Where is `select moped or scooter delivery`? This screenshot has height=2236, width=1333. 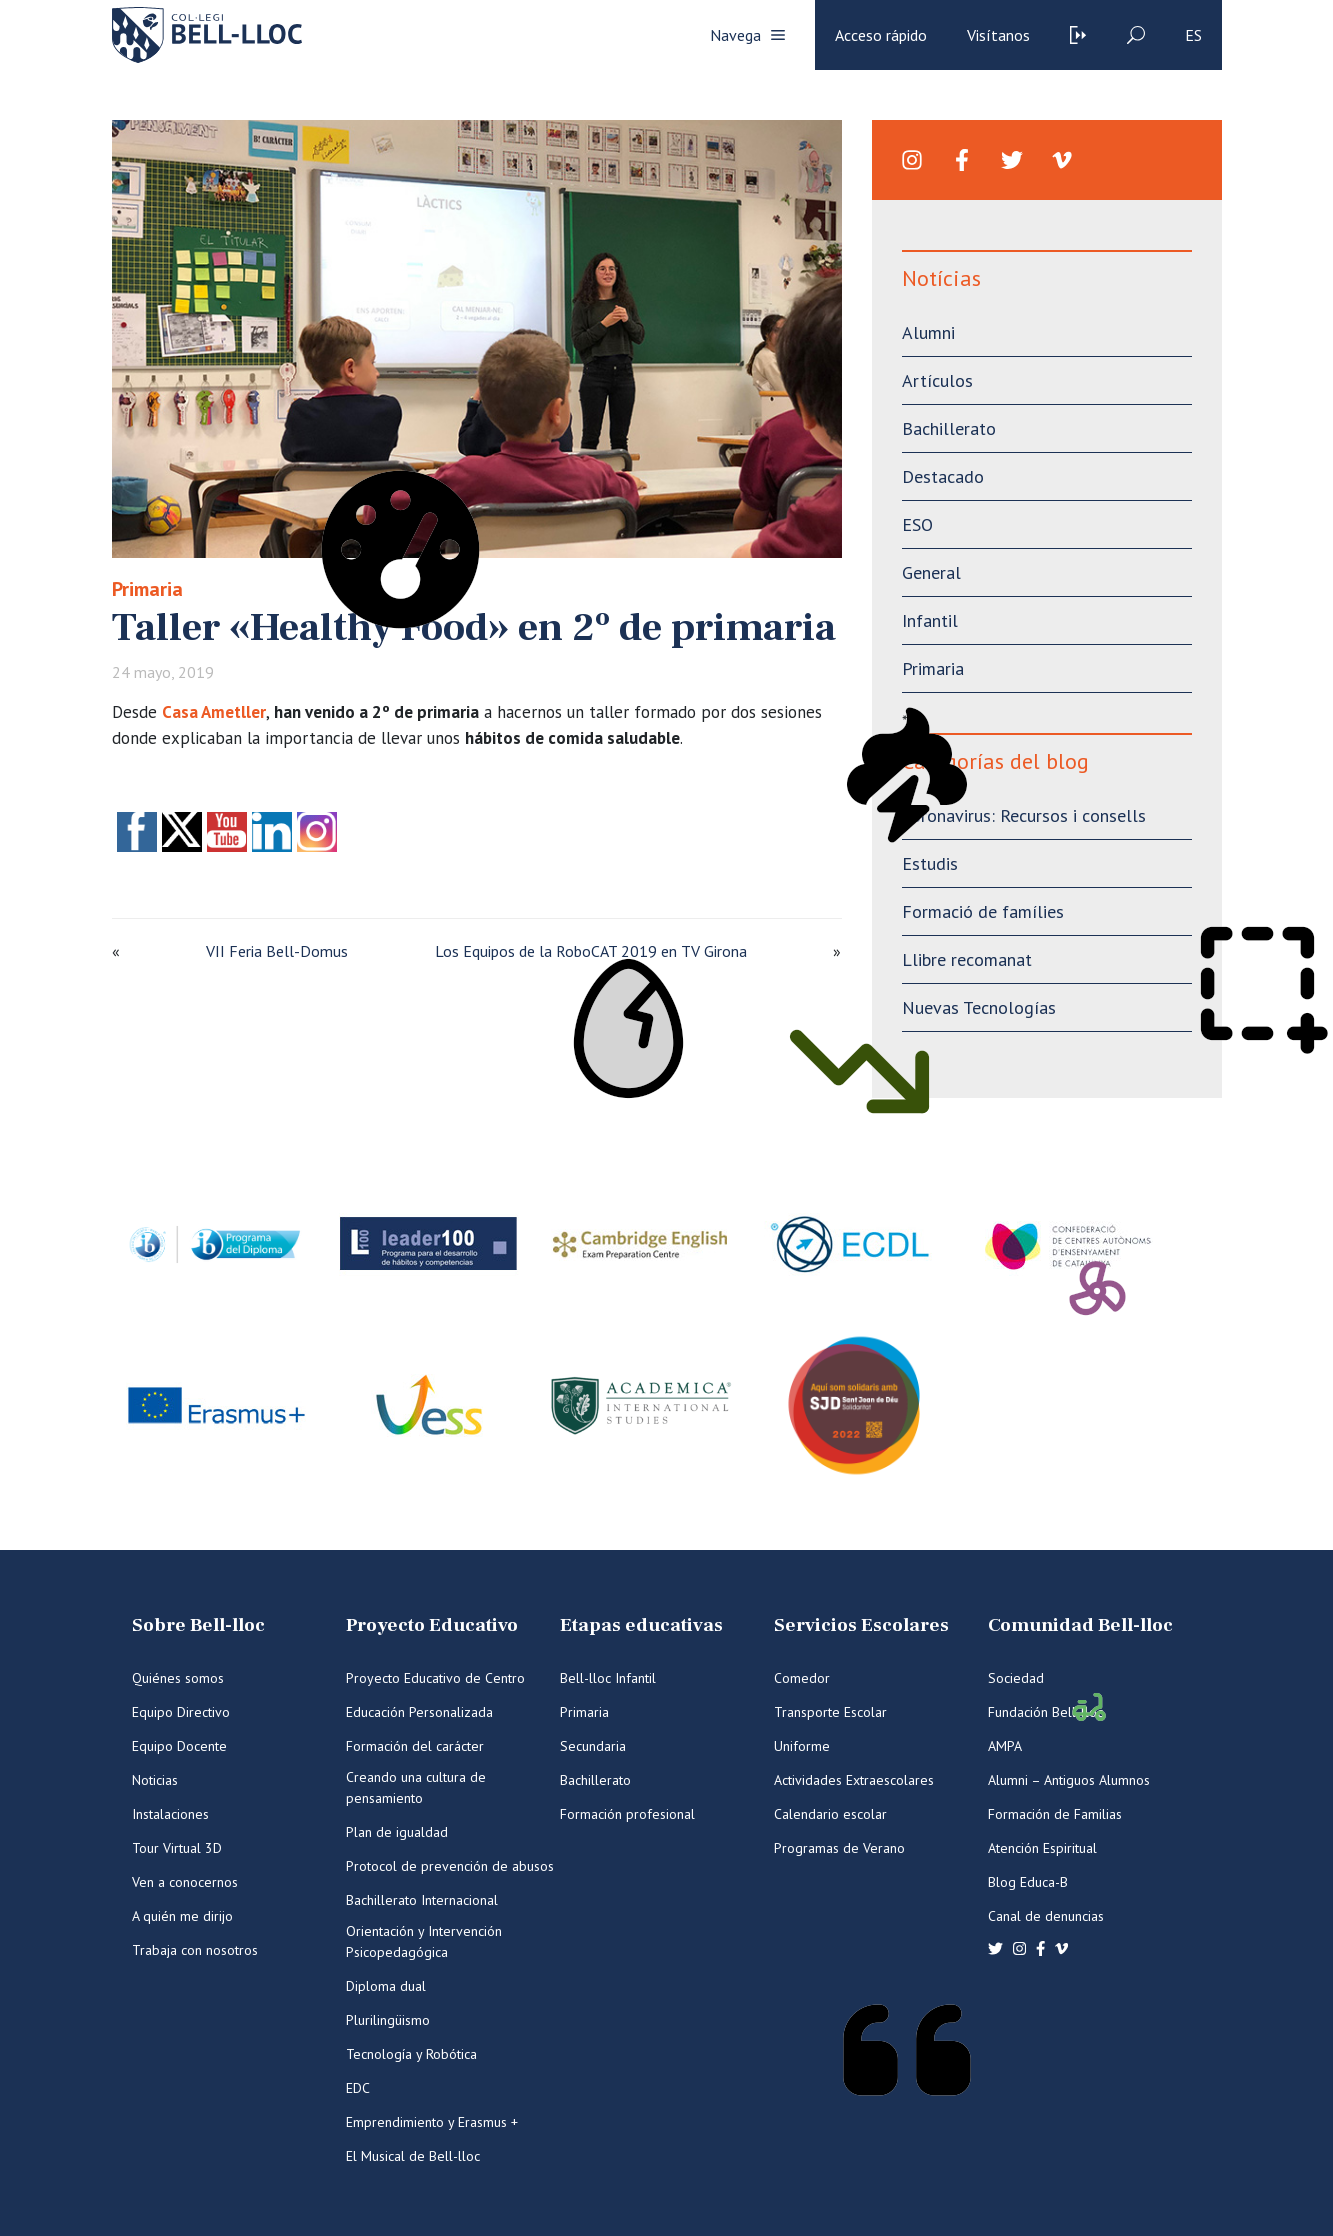 select moped or scooter delivery is located at coordinates (1090, 1707).